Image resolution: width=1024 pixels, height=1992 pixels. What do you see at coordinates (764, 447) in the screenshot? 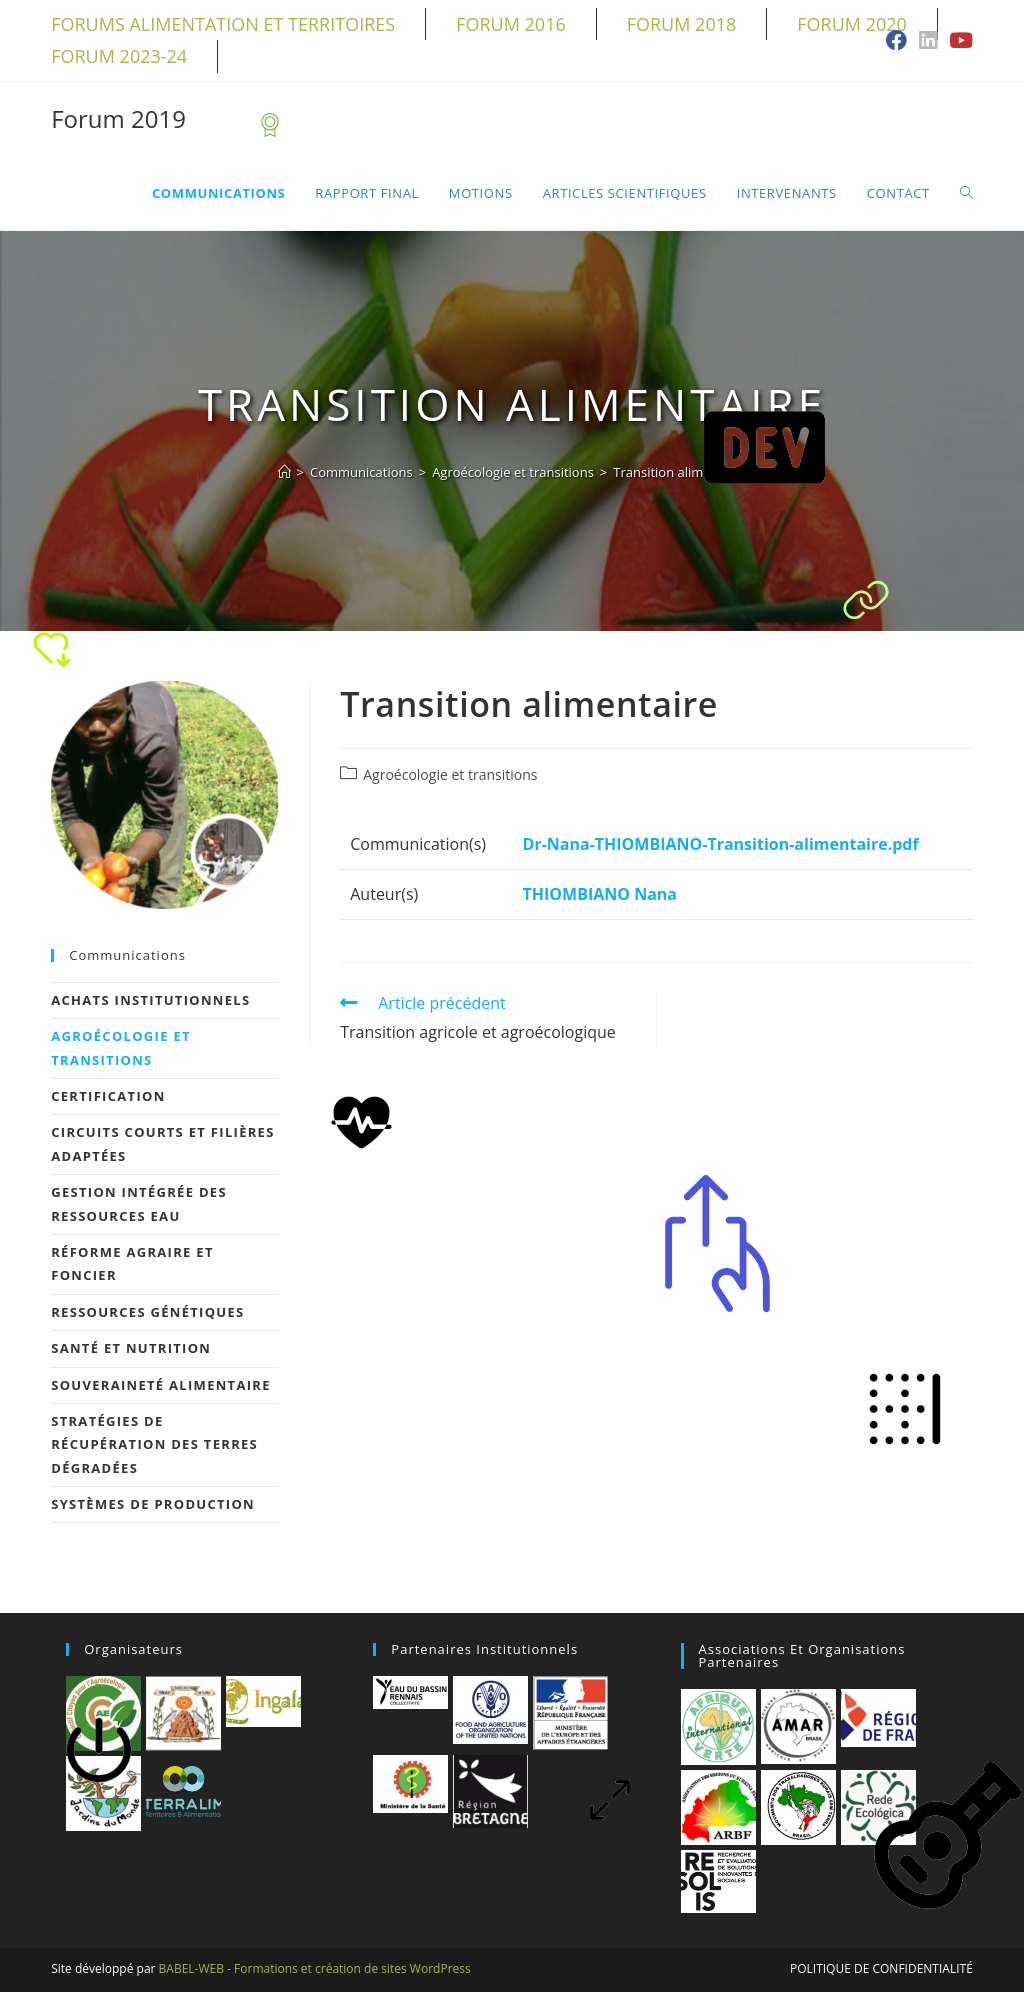
I see `link to dev.to developer community profile` at bounding box center [764, 447].